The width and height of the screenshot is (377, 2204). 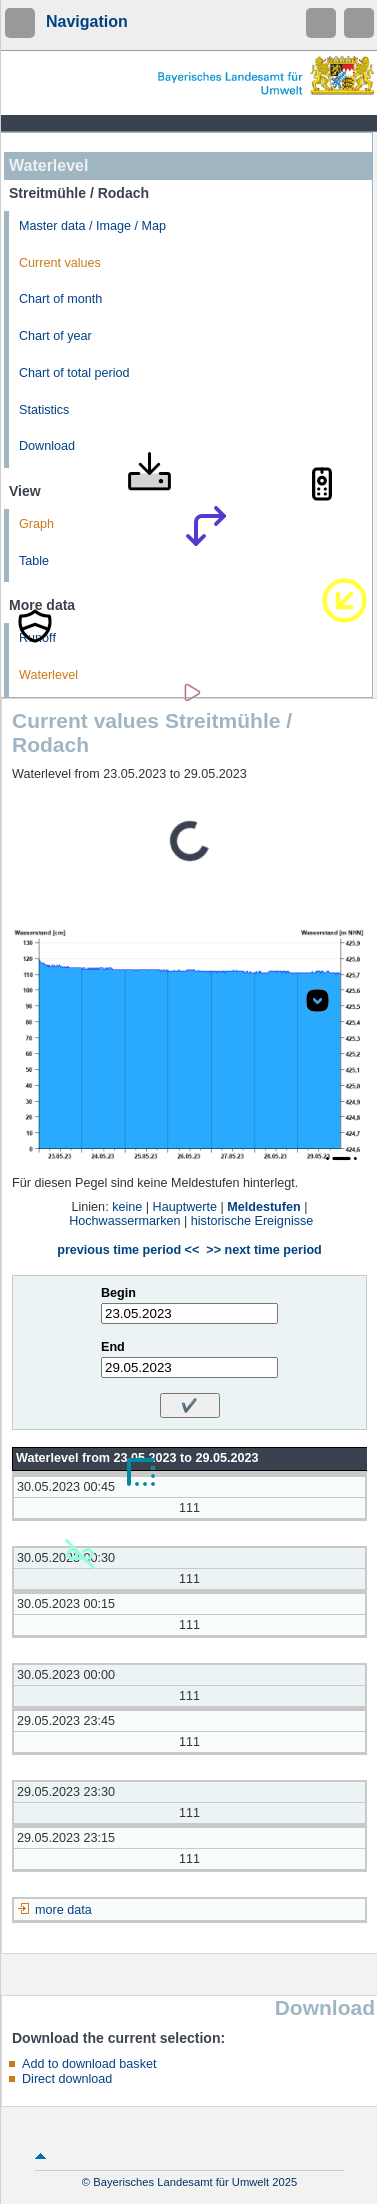 What do you see at coordinates (191, 692) in the screenshot?
I see `play media or start playback` at bounding box center [191, 692].